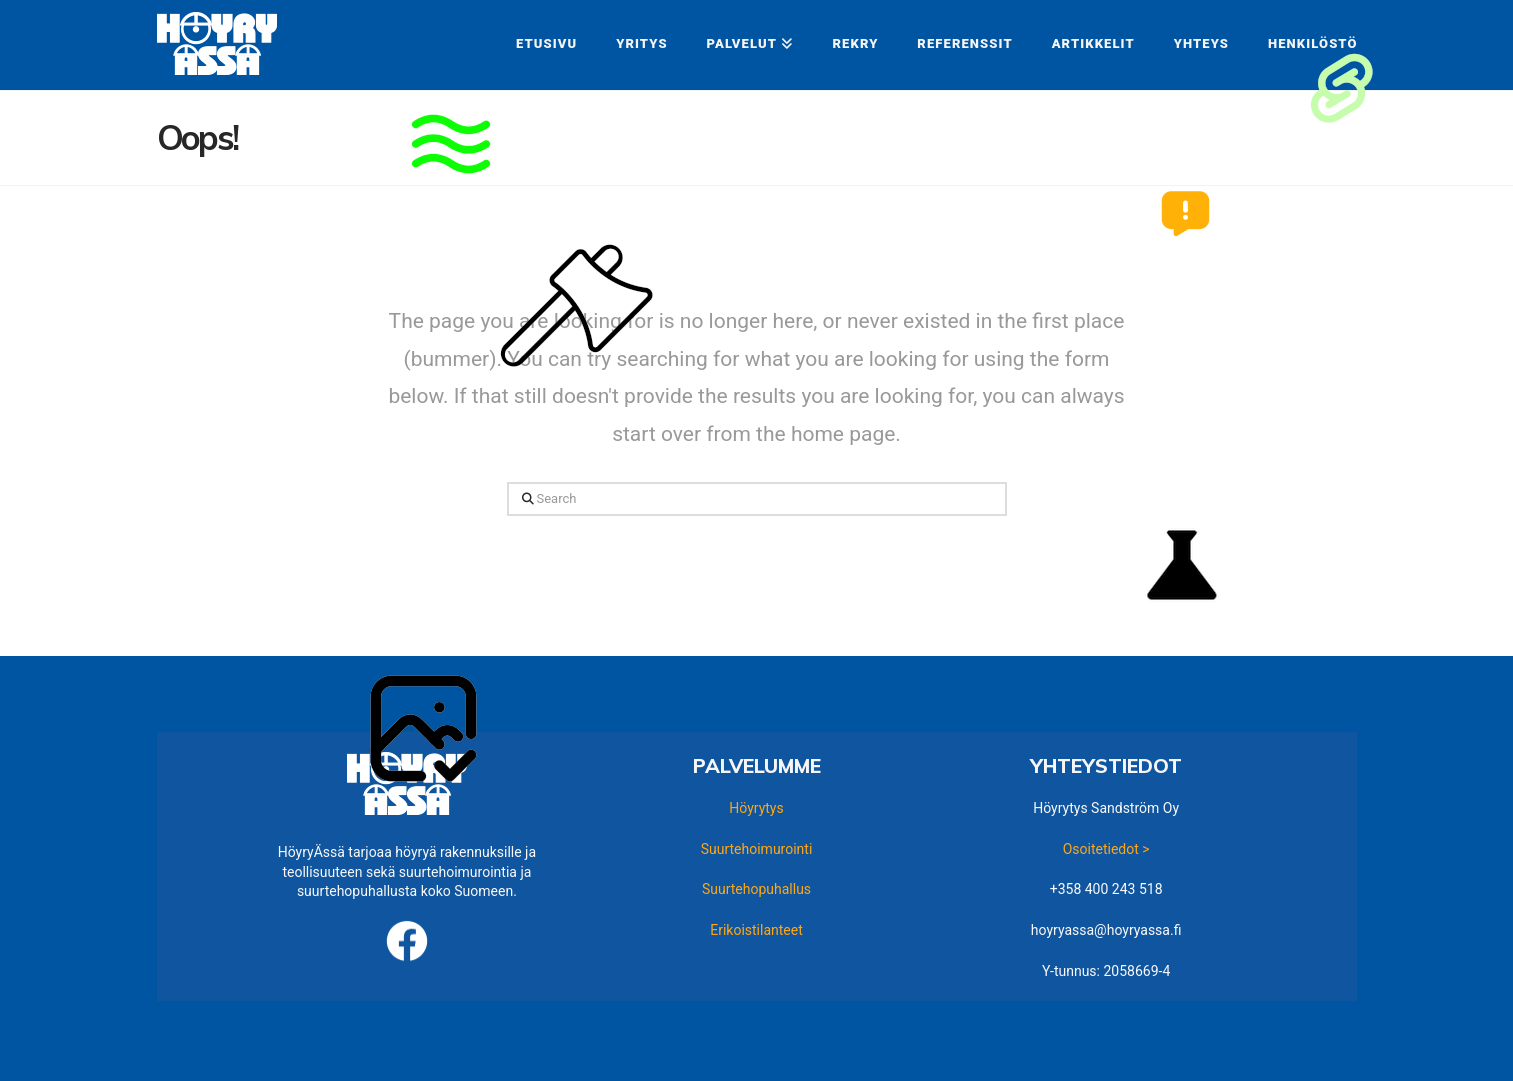 The height and width of the screenshot is (1081, 1513). What do you see at coordinates (451, 144) in the screenshot?
I see `indicates water or liquid-related content` at bounding box center [451, 144].